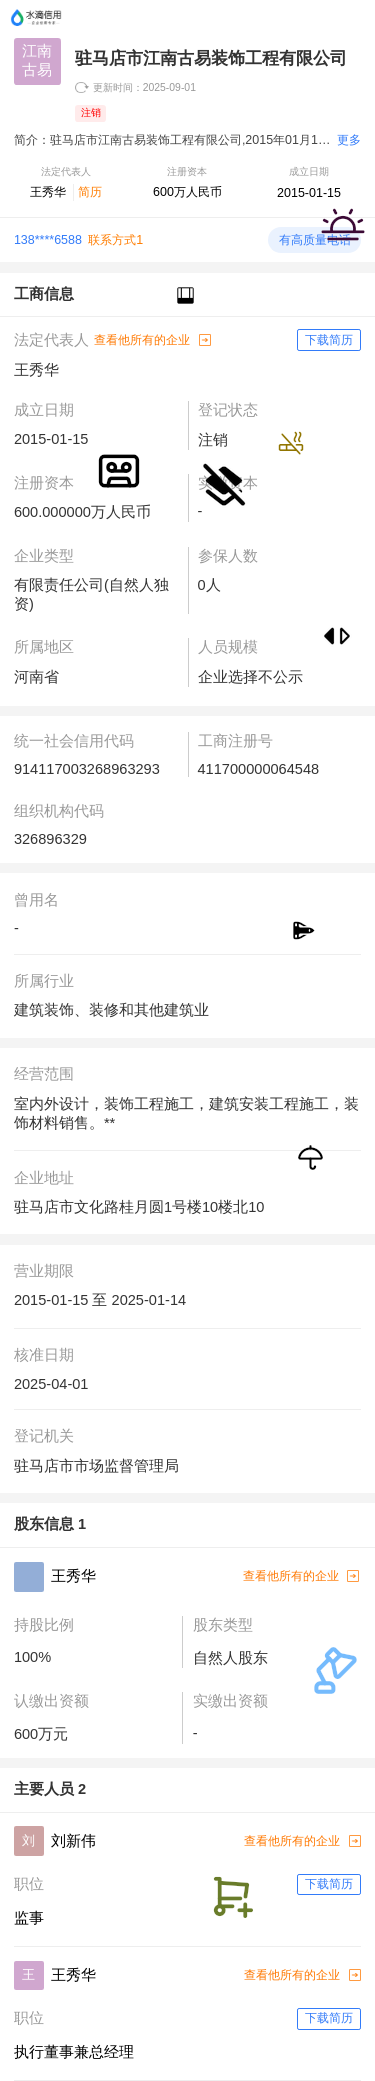  What do you see at coordinates (119, 471) in the screenshot?
I see `access audio recordings or voice memos` at bounding box center [119, 471].